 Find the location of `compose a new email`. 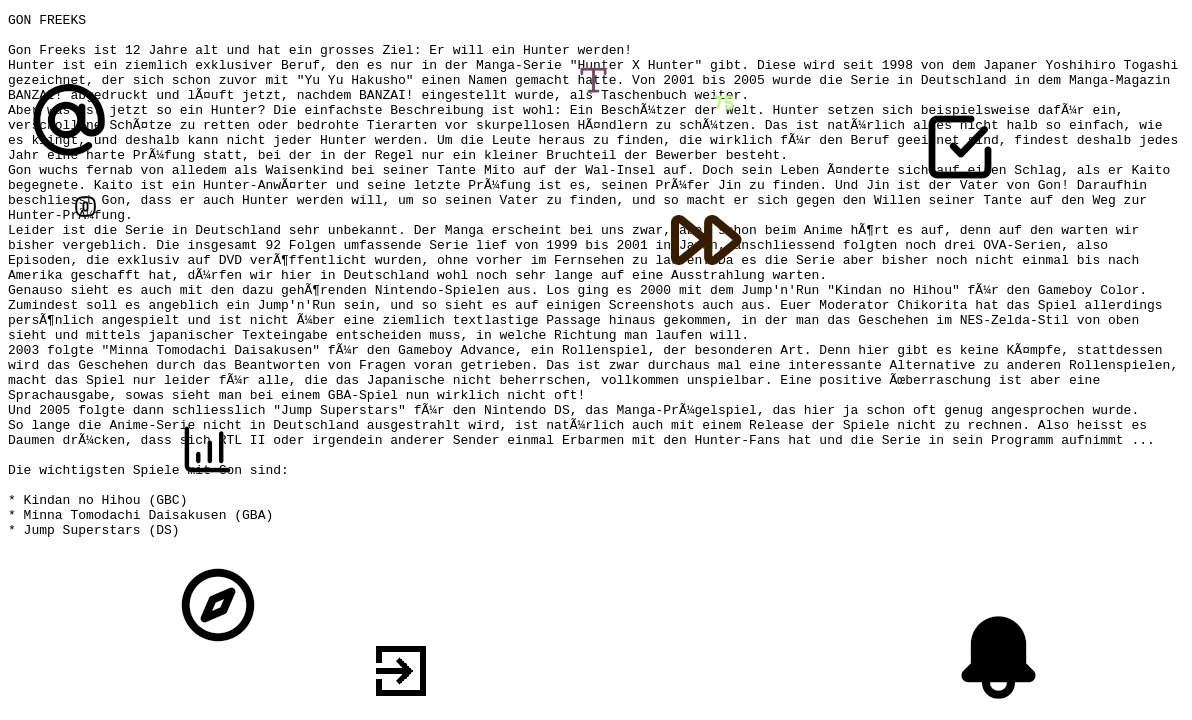

compose a new email is located at coordinates (69, 120).